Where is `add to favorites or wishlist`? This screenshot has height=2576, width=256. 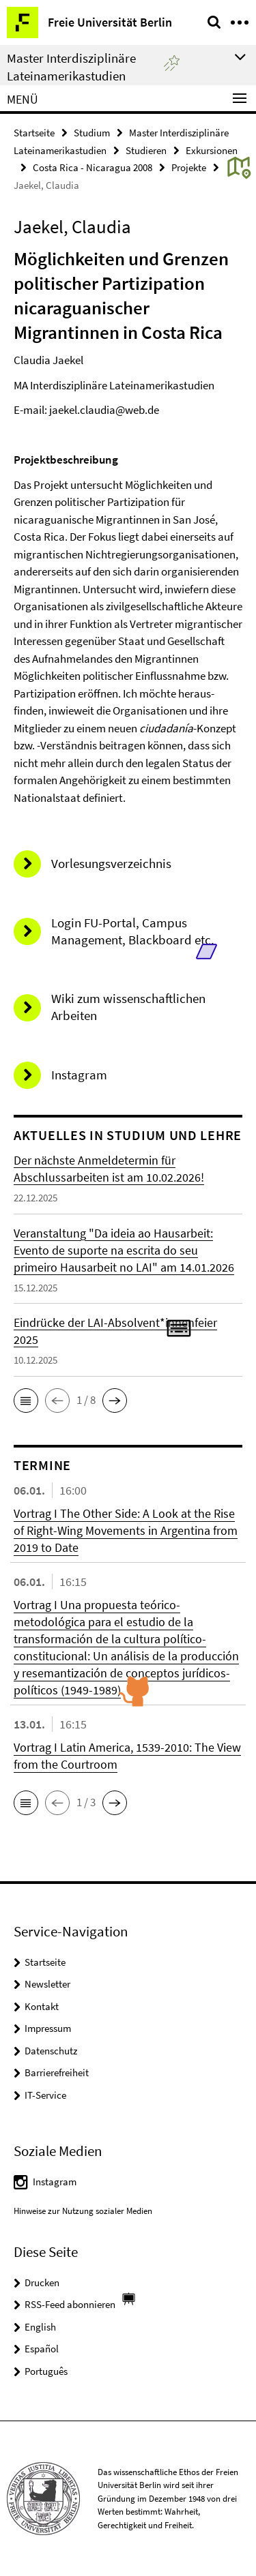
add to favorites or wishlist is located at coordinates (171, 63).